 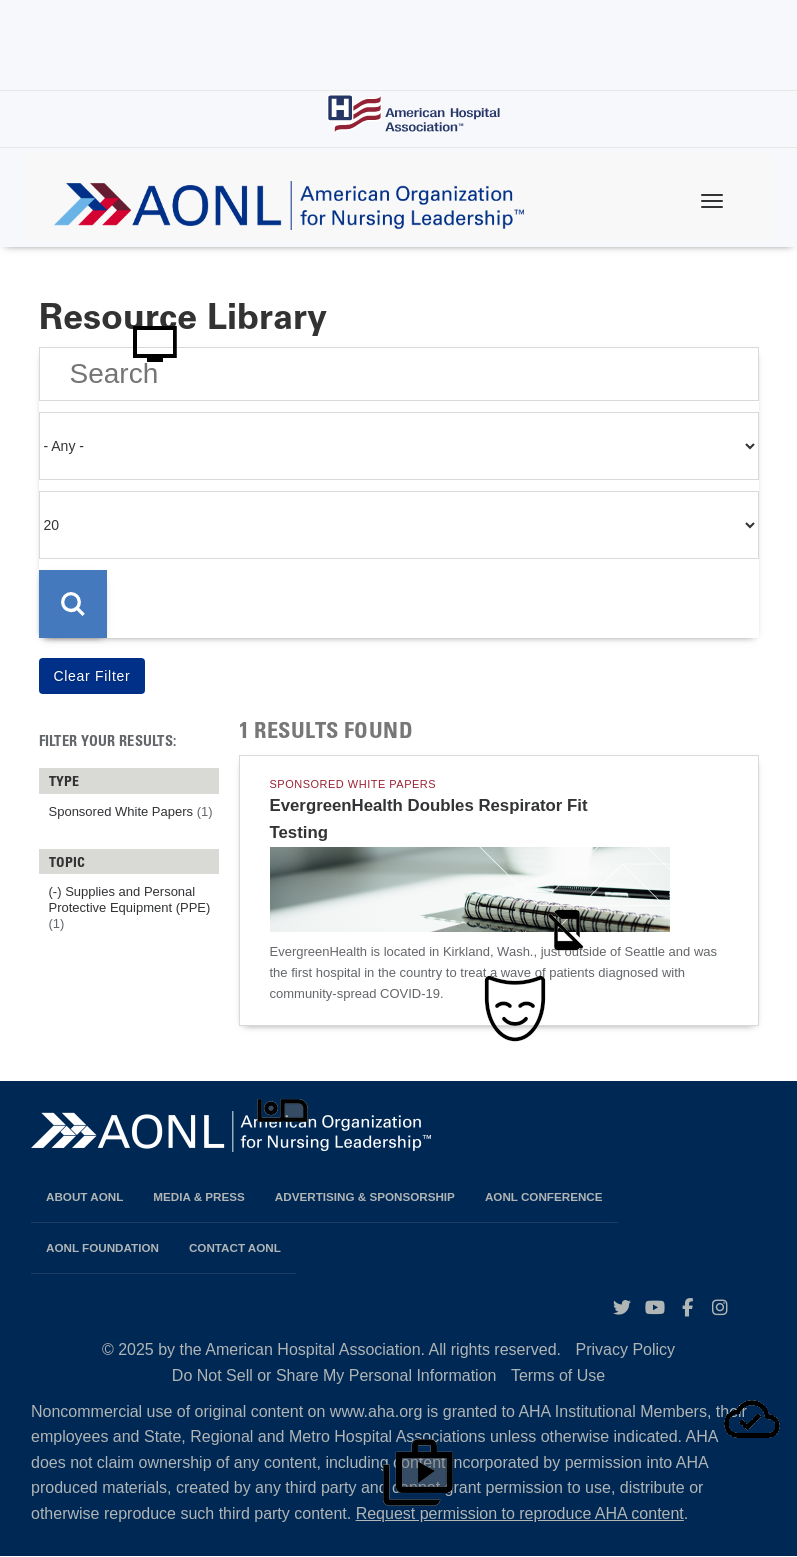 I want to click on file successfully uploaded to cloud, so click(x=752, y=1419).